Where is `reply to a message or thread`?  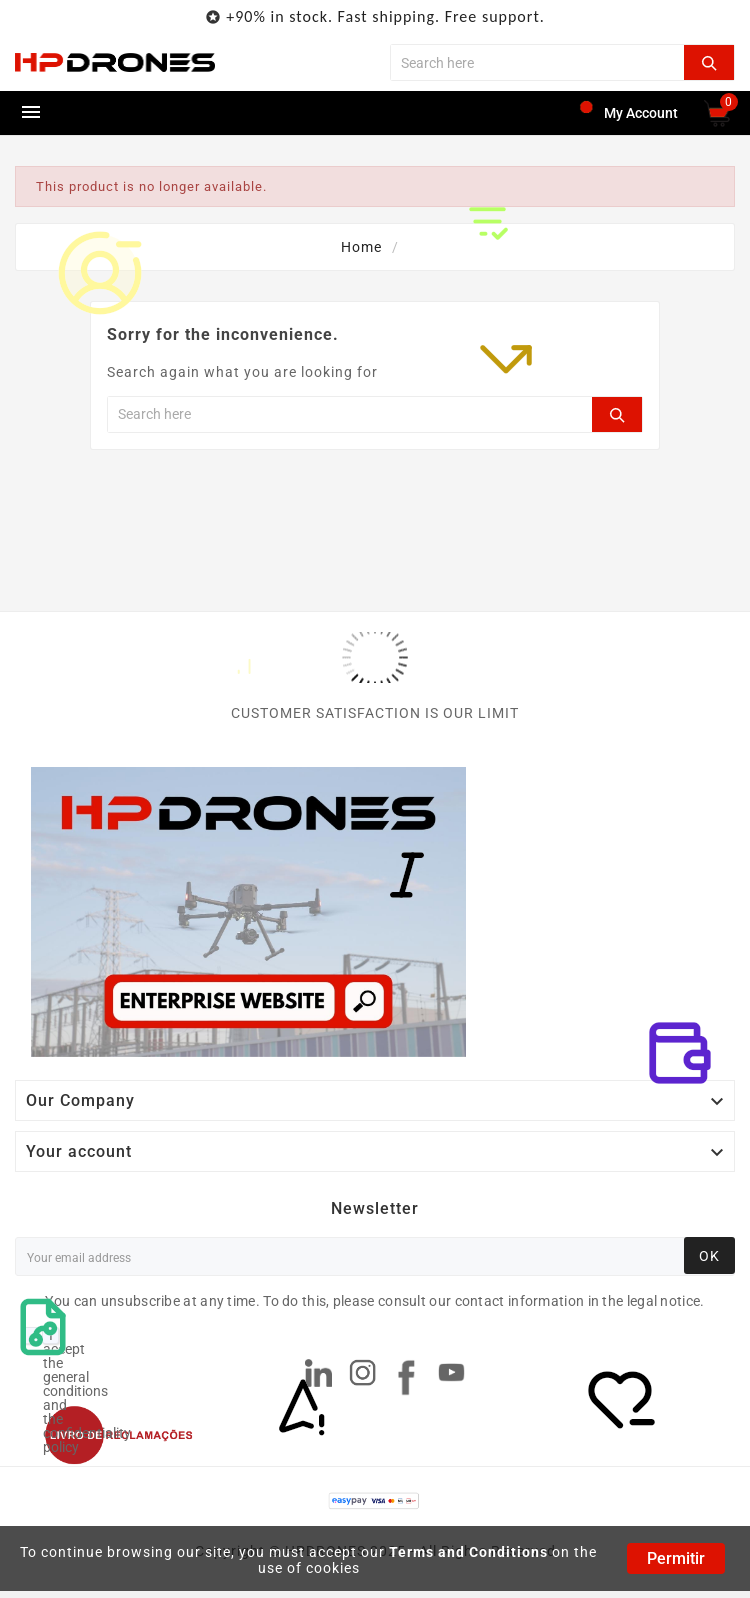
reply to a message or thread is located at coordinates (506, 358).